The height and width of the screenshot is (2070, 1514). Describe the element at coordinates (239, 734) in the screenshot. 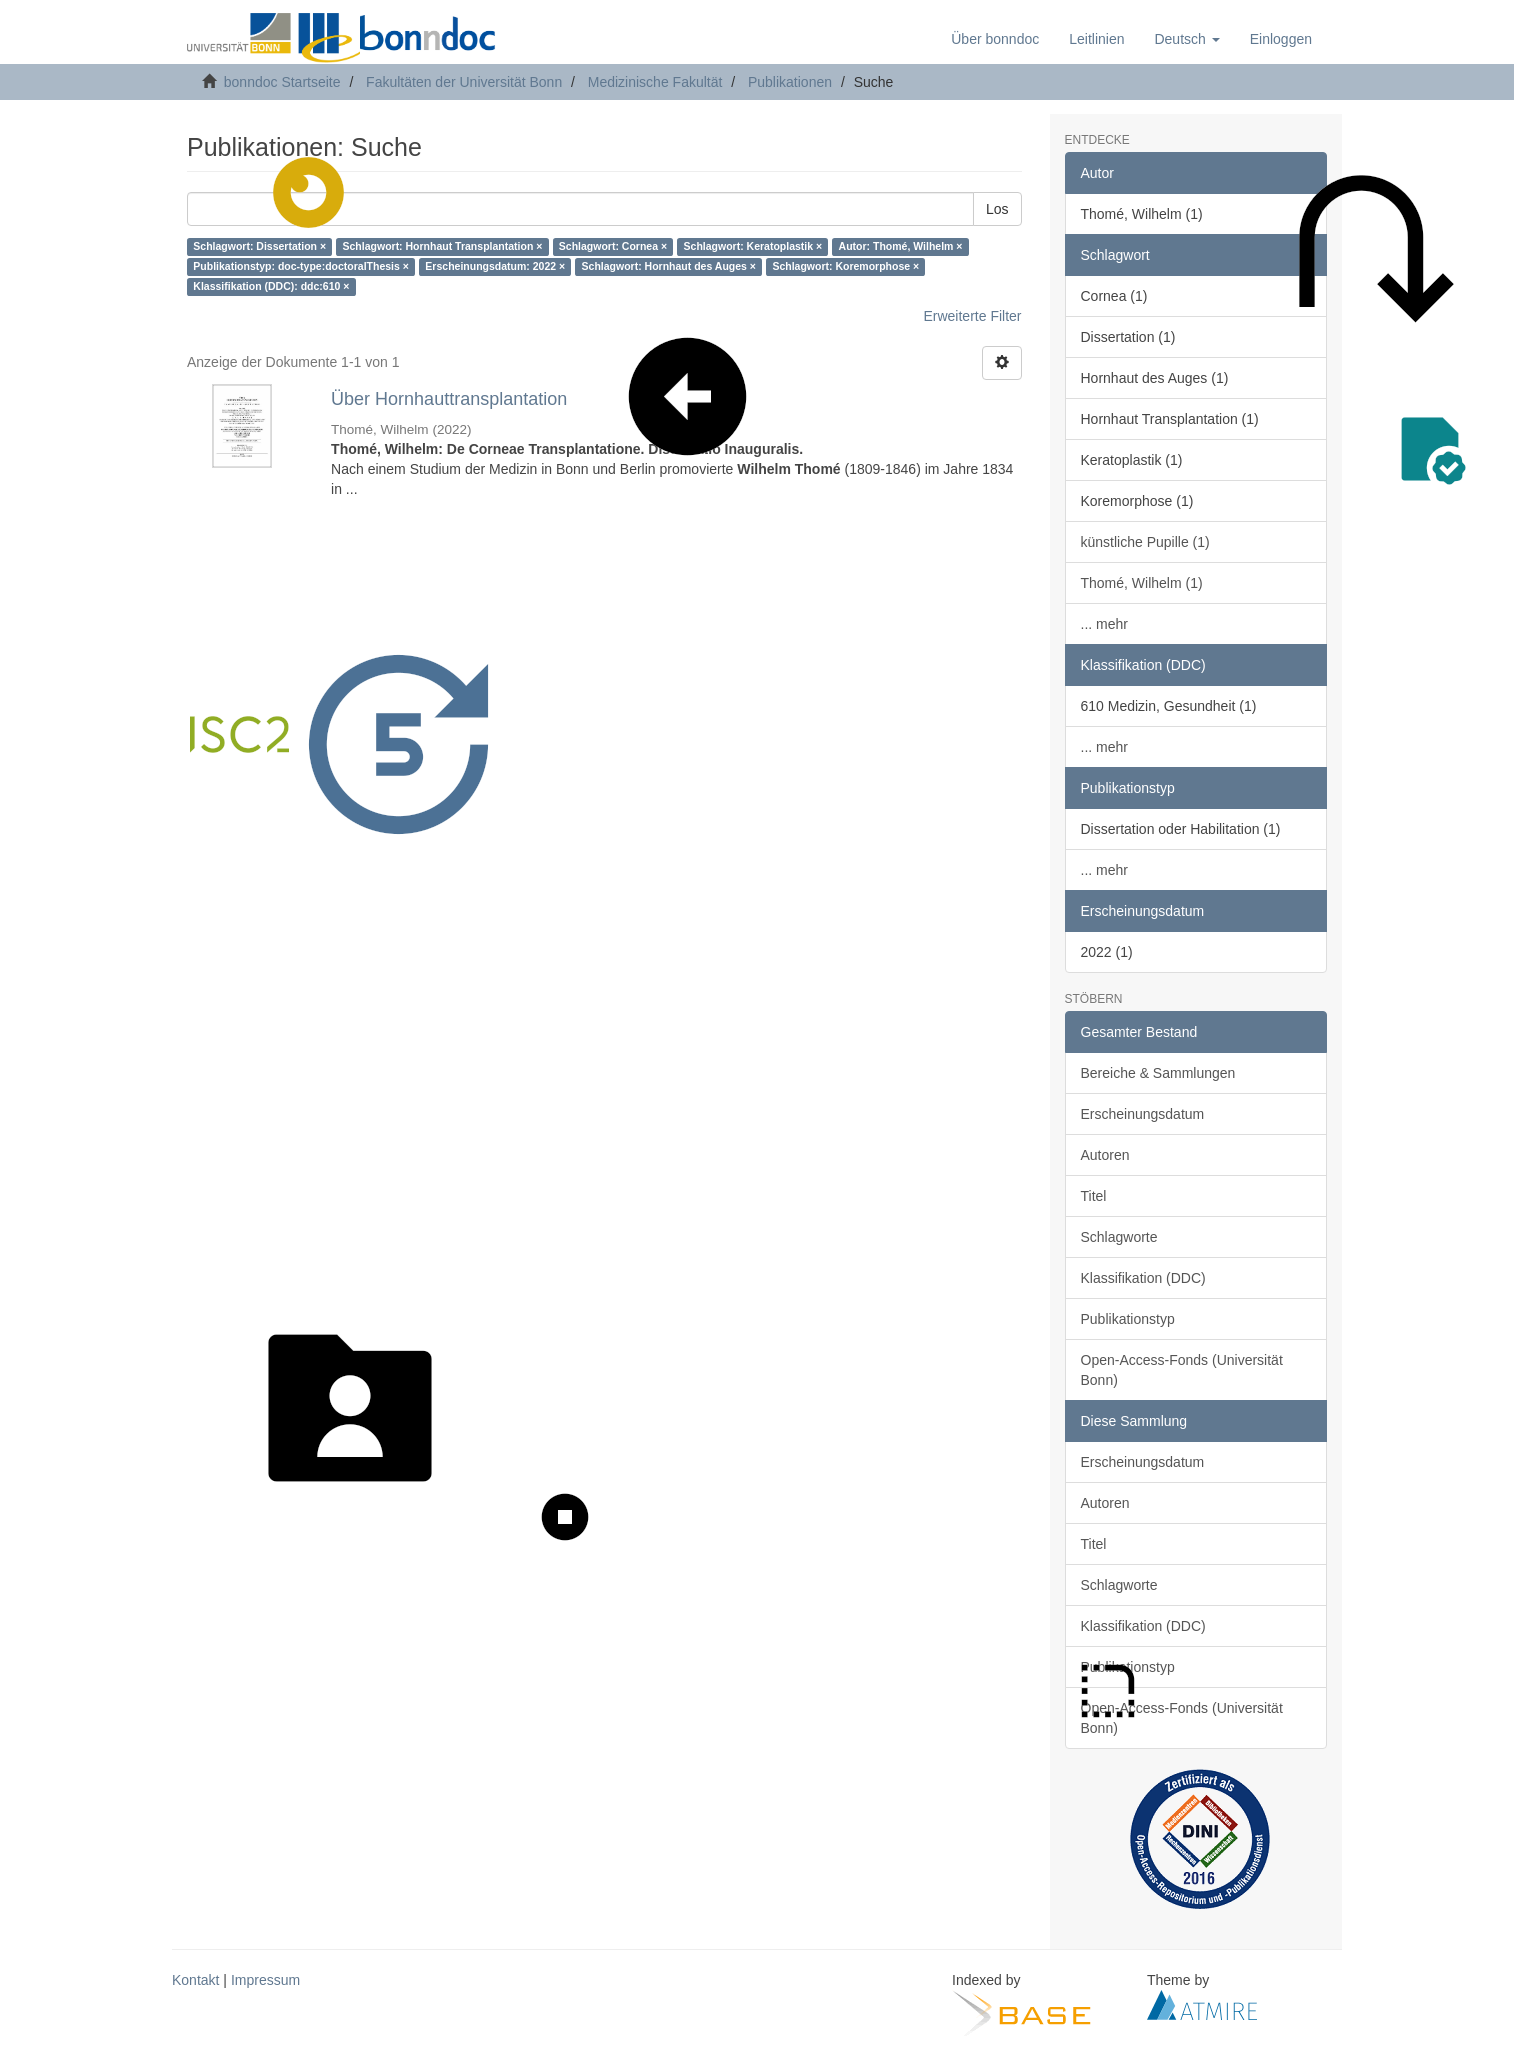

I see `ISC² official logo` at that location.